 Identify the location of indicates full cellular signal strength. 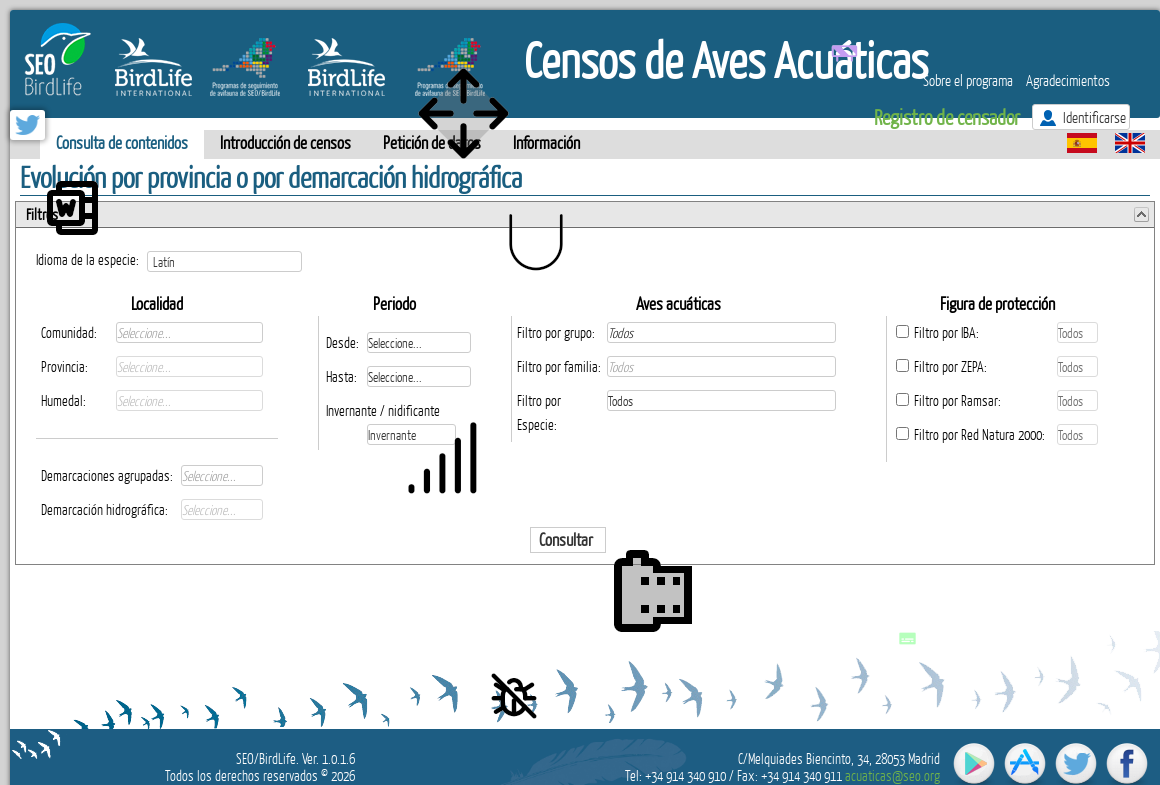
(445, 462).